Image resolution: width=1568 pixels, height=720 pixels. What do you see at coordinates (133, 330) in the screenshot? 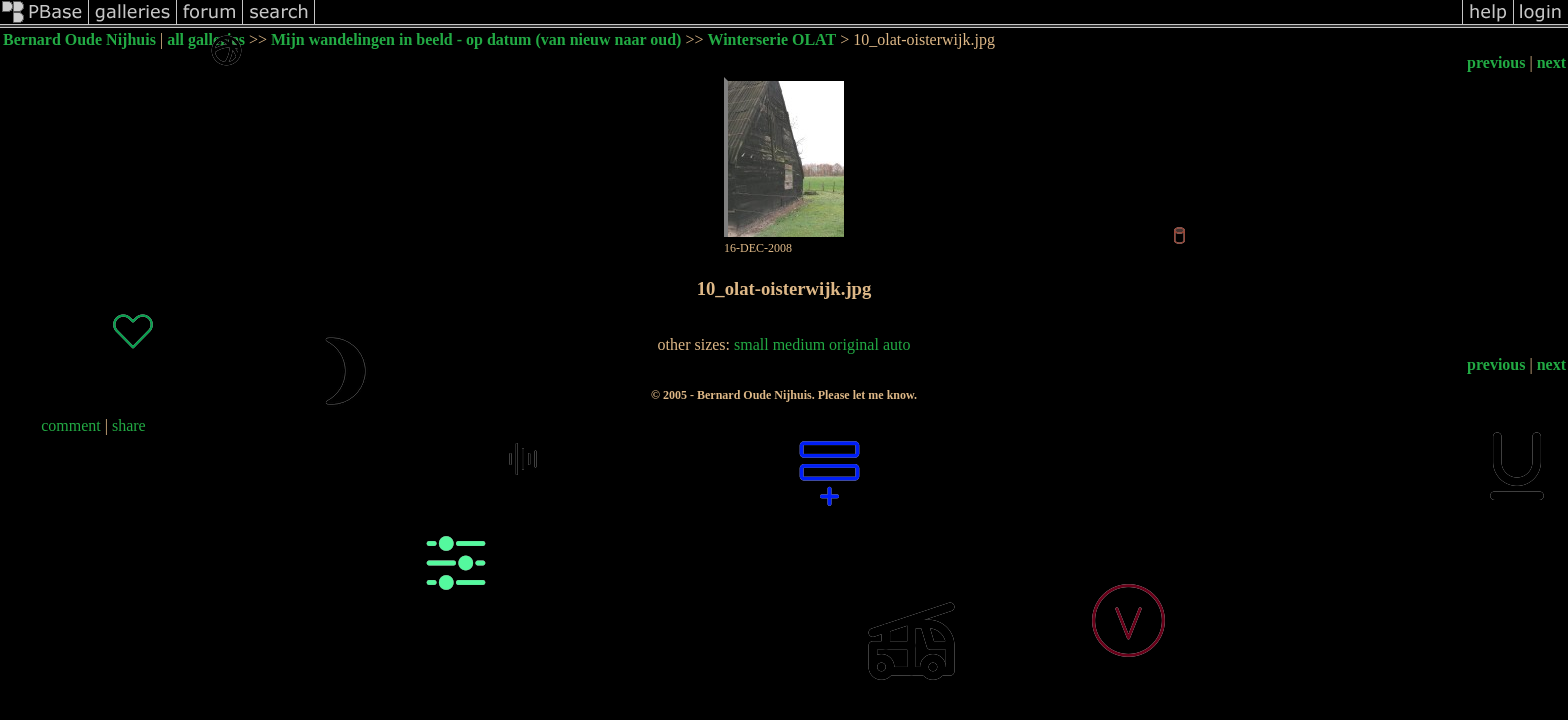
I see `add to favorites` at bounding box center [133, 330].